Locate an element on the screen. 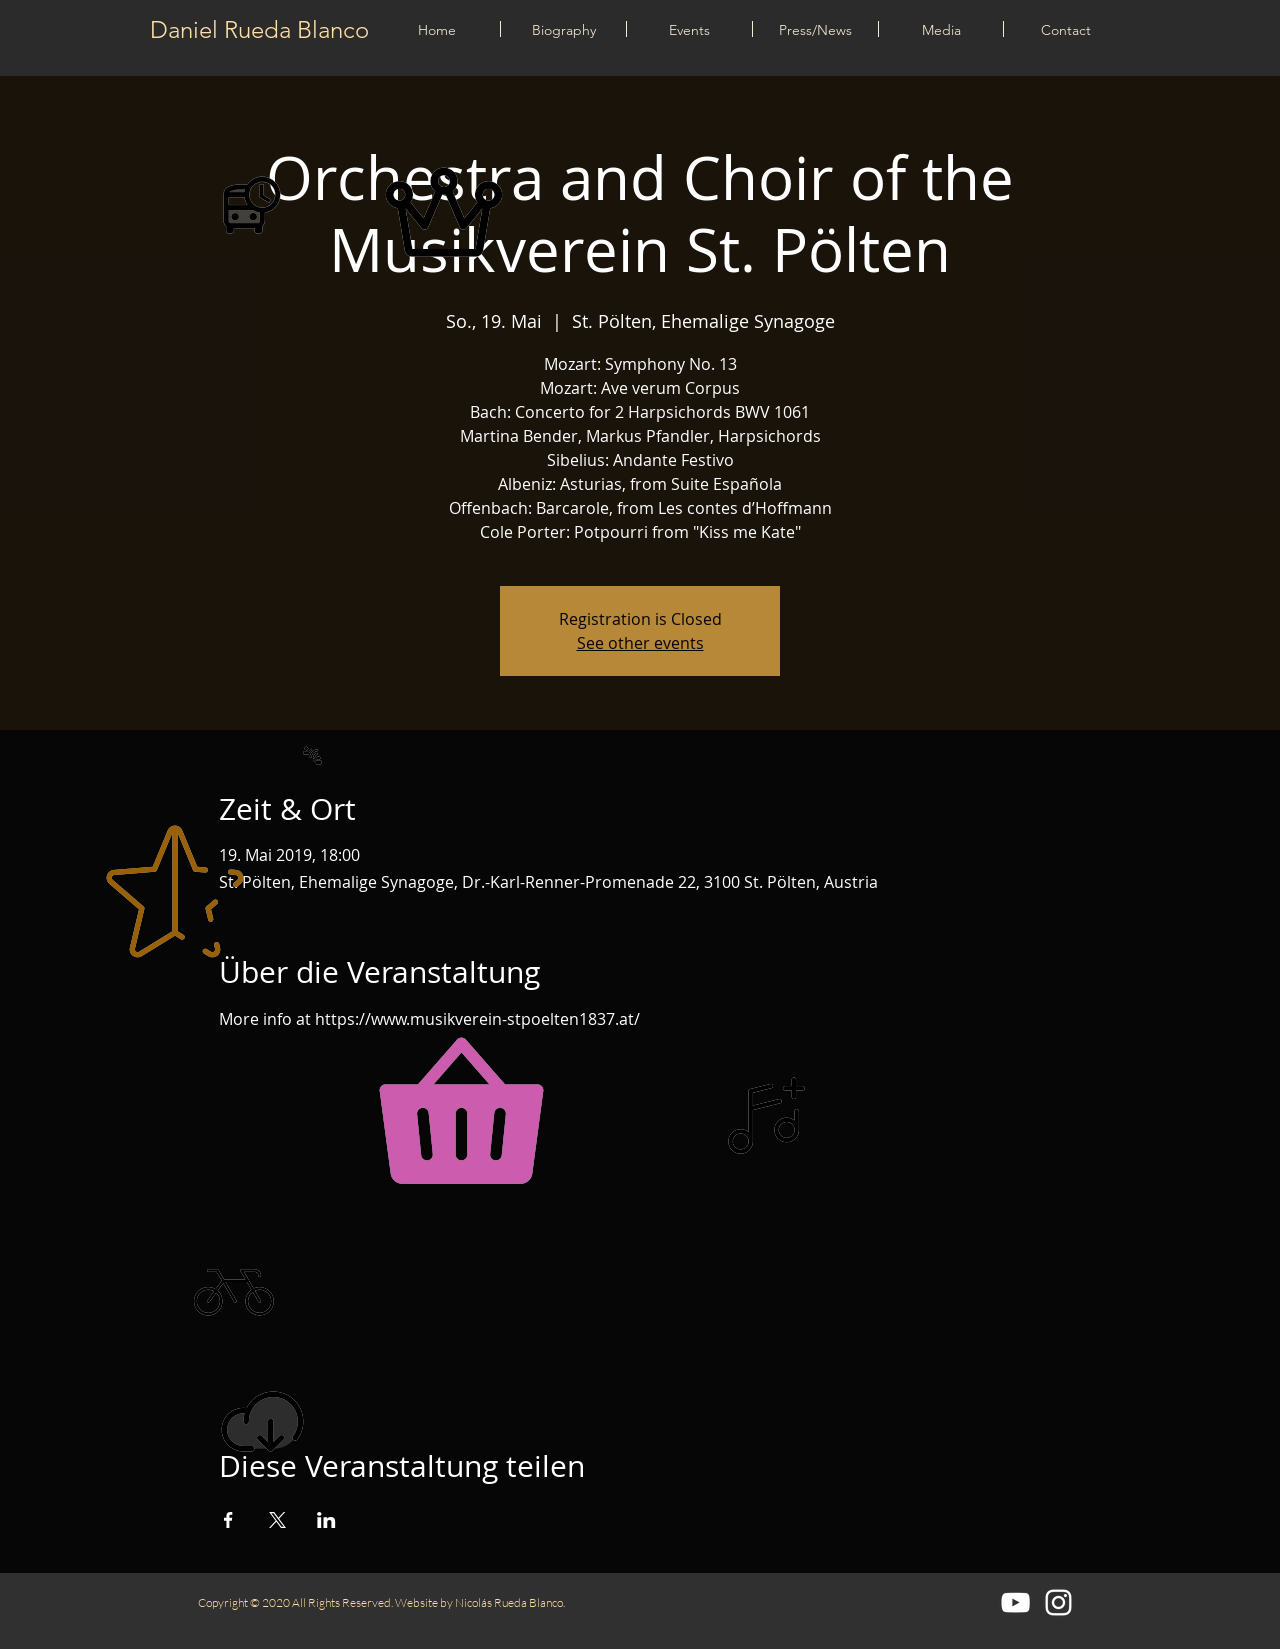 The height and width of the screenshot is (1649, 1280). add a new song to your library is located at coordinates (768, 1117).